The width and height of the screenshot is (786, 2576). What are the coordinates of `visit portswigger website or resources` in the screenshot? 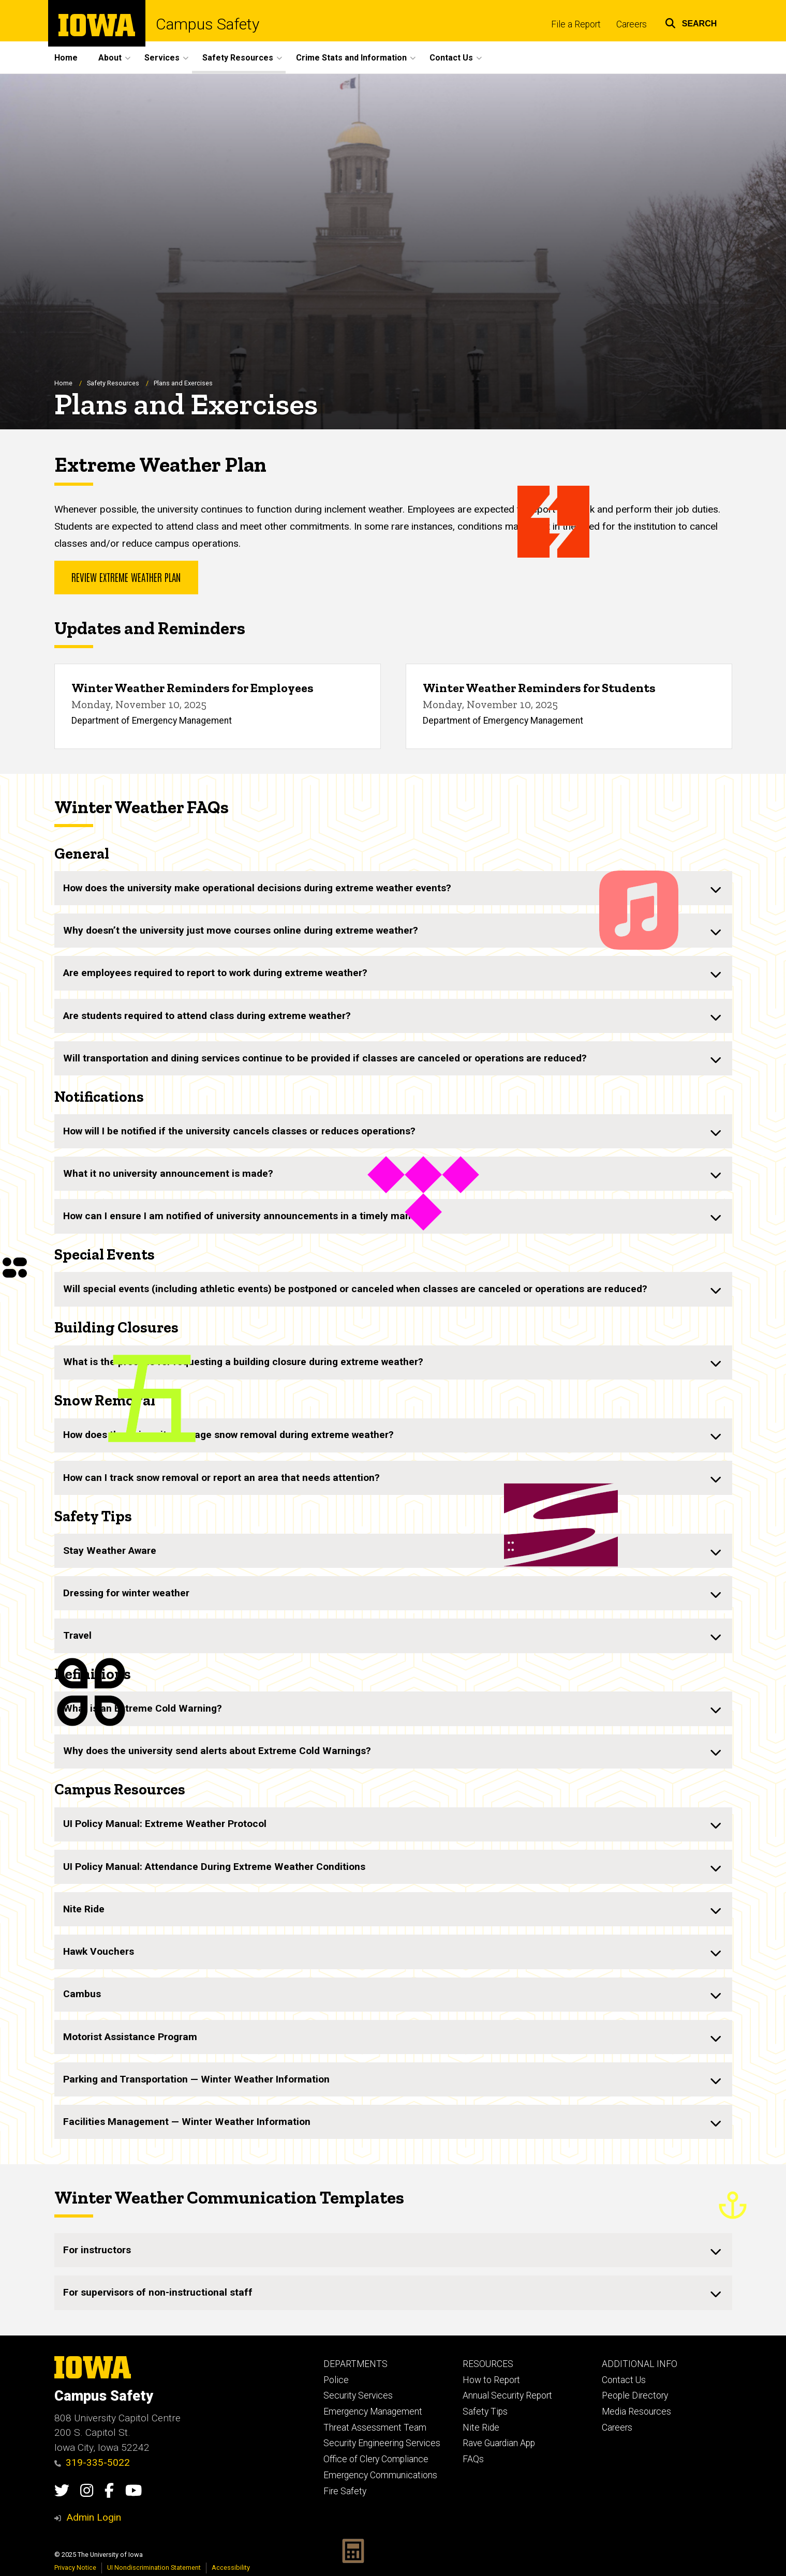 It's located at (553, 521).